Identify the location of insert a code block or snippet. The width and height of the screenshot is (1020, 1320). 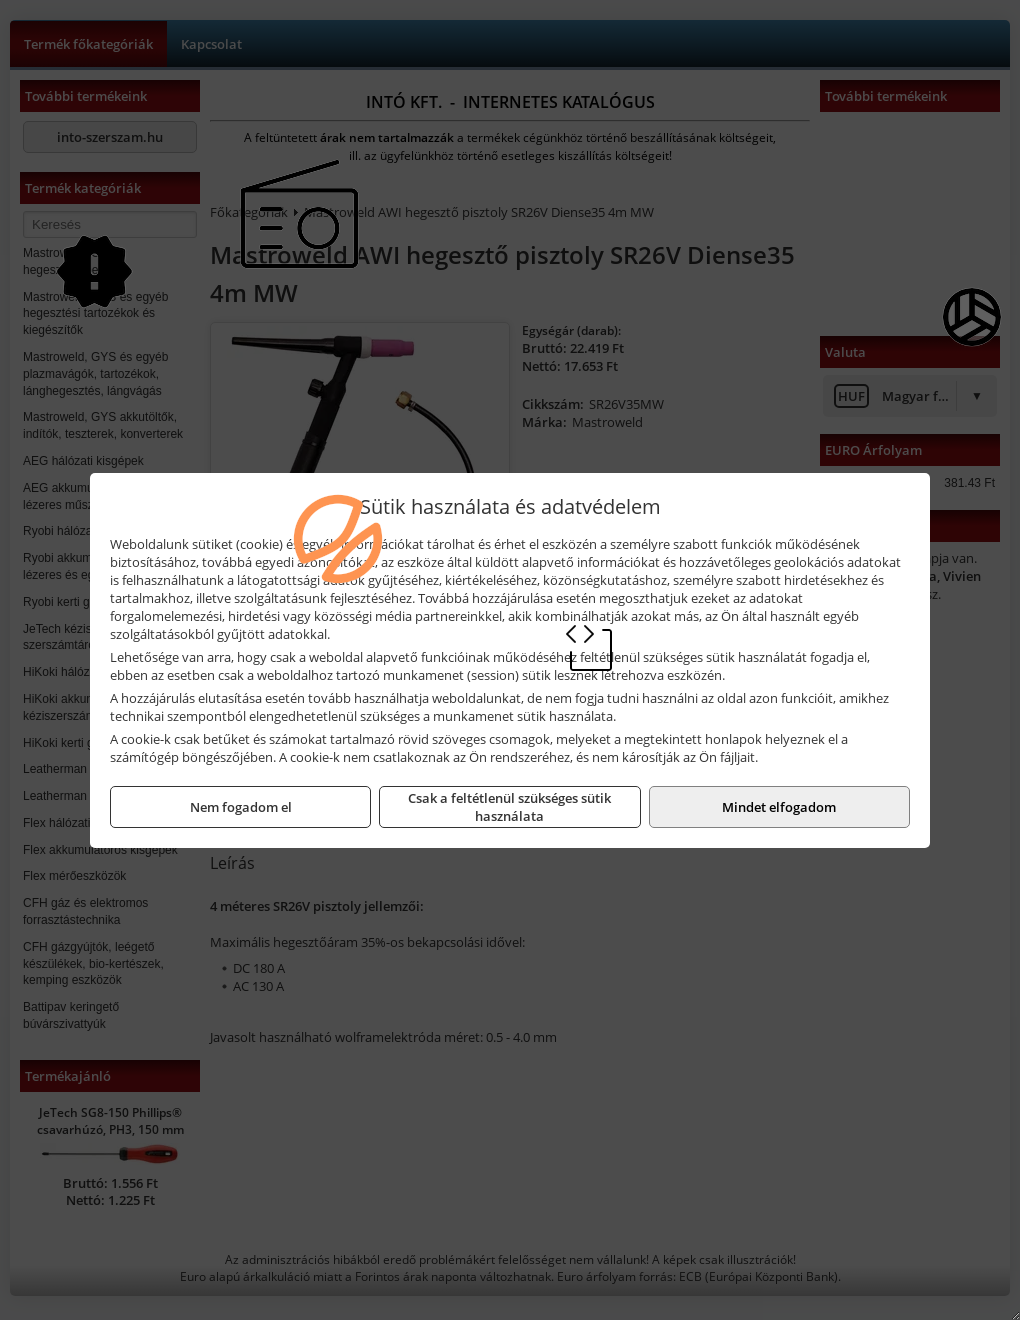
(591, 650).